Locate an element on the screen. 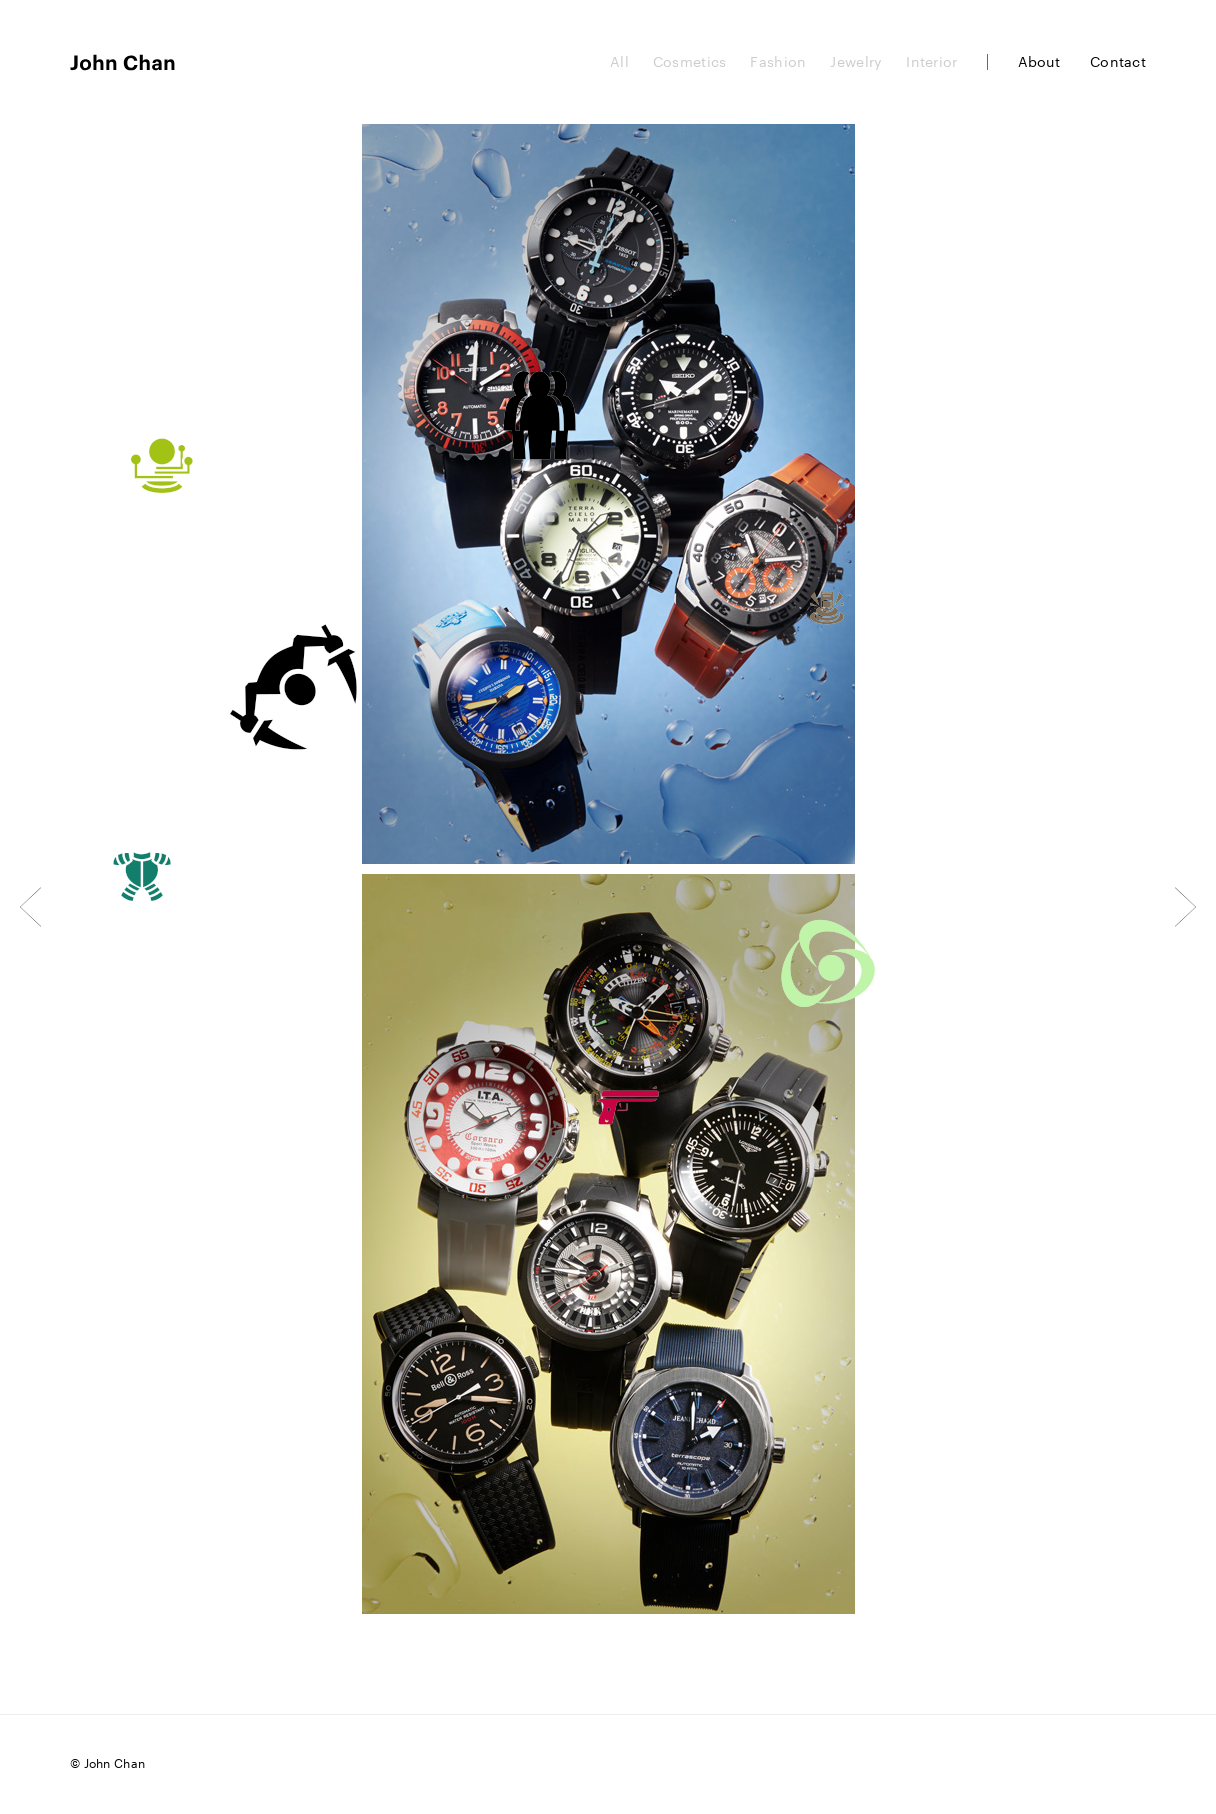  view solar system or planetary model is located at coordinates (162, 464).